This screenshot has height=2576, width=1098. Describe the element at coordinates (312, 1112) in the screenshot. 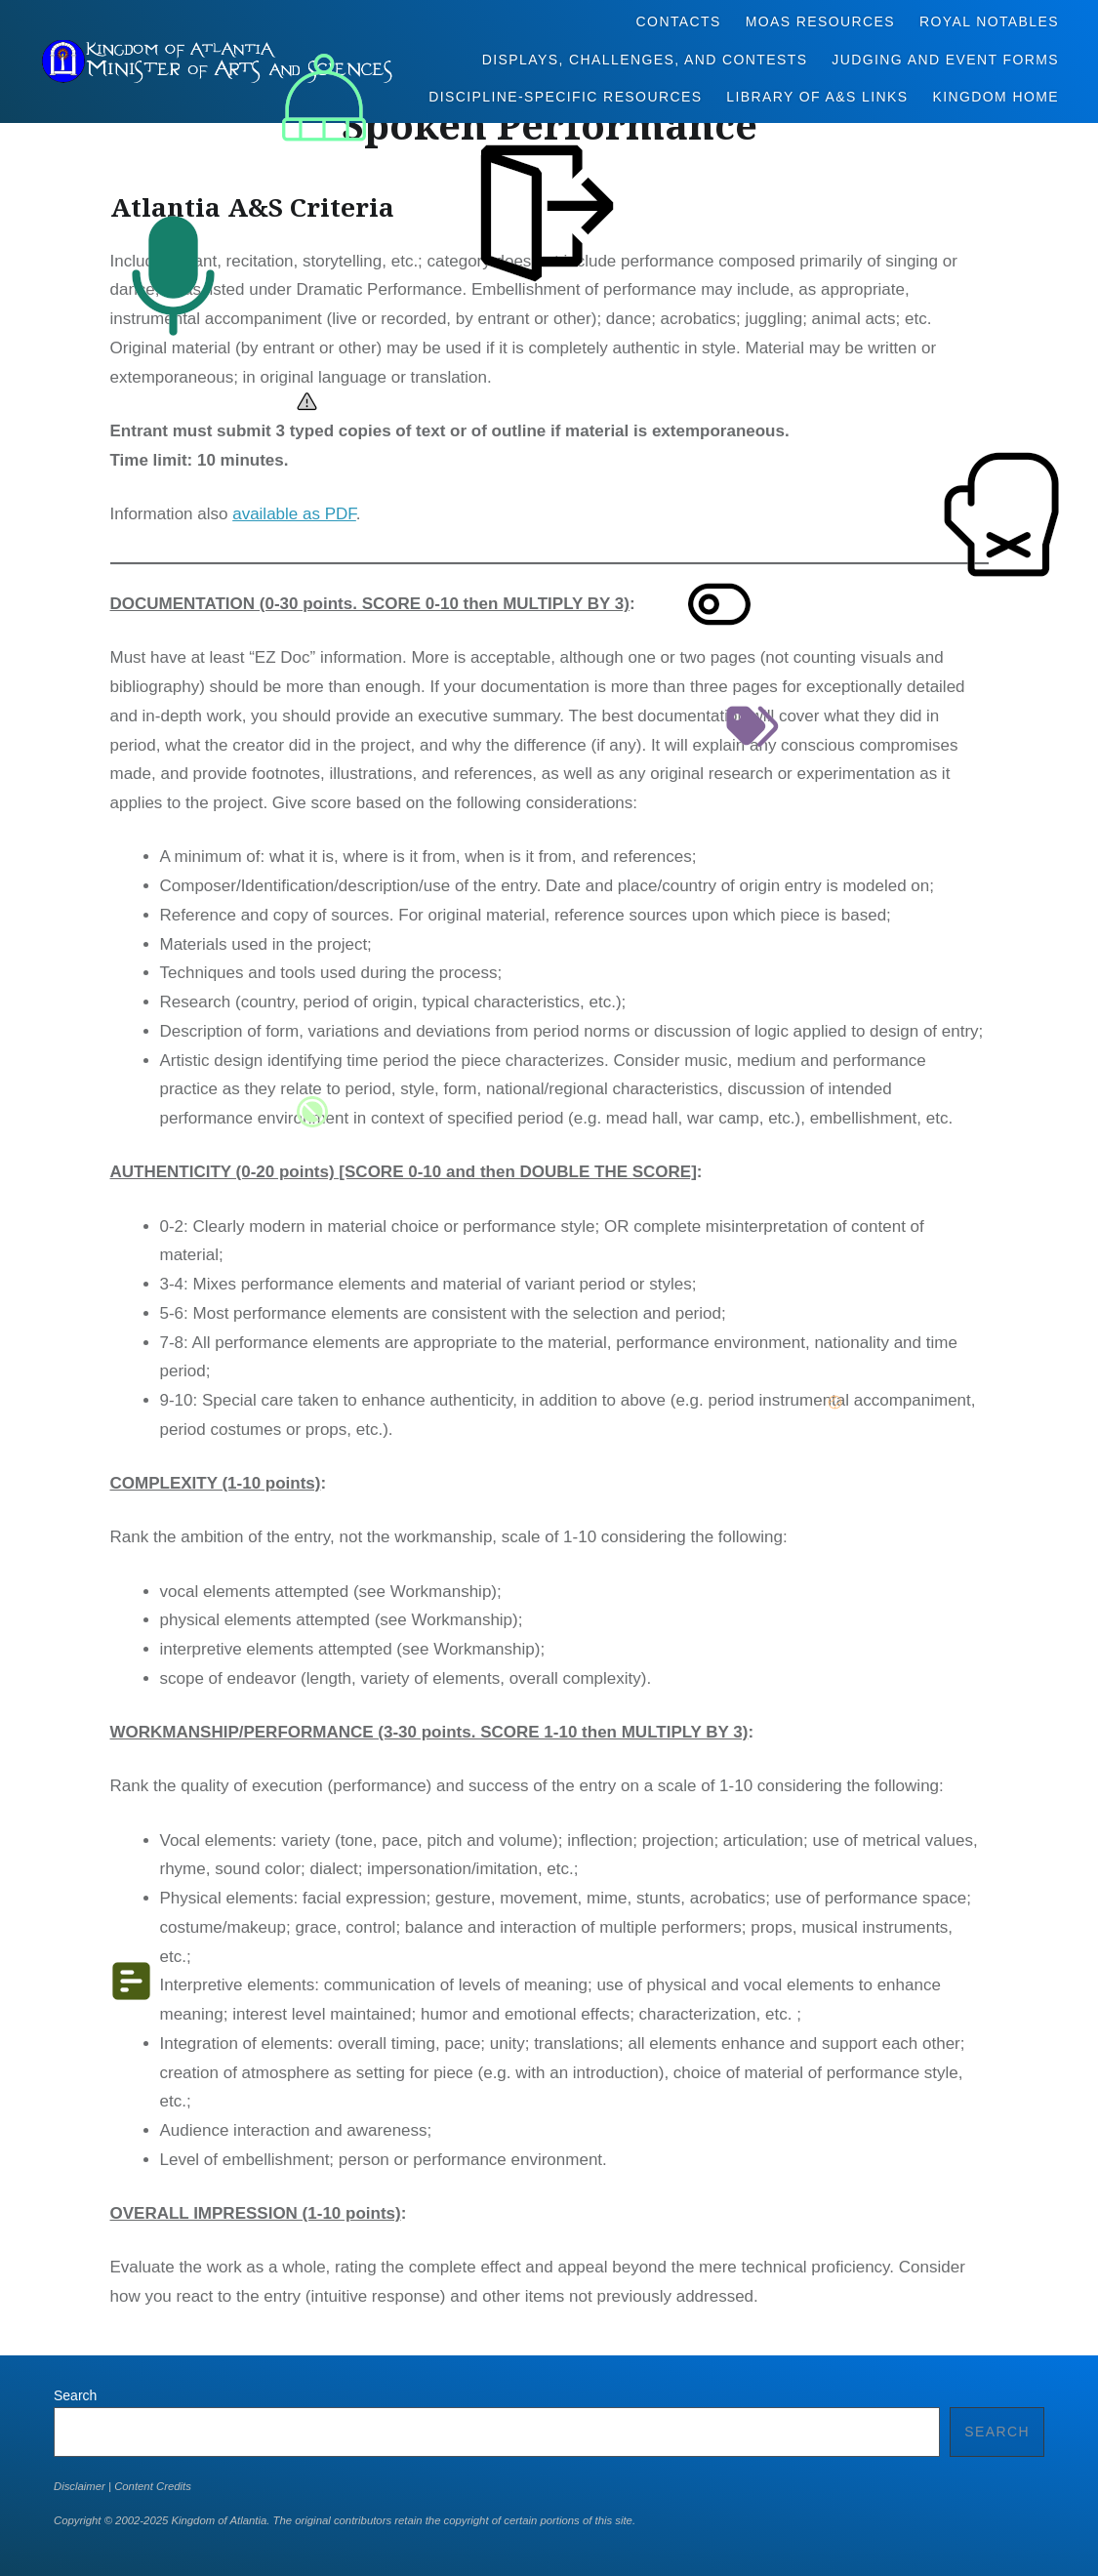

I see `indicates a blocked or prohibited action` at that location.